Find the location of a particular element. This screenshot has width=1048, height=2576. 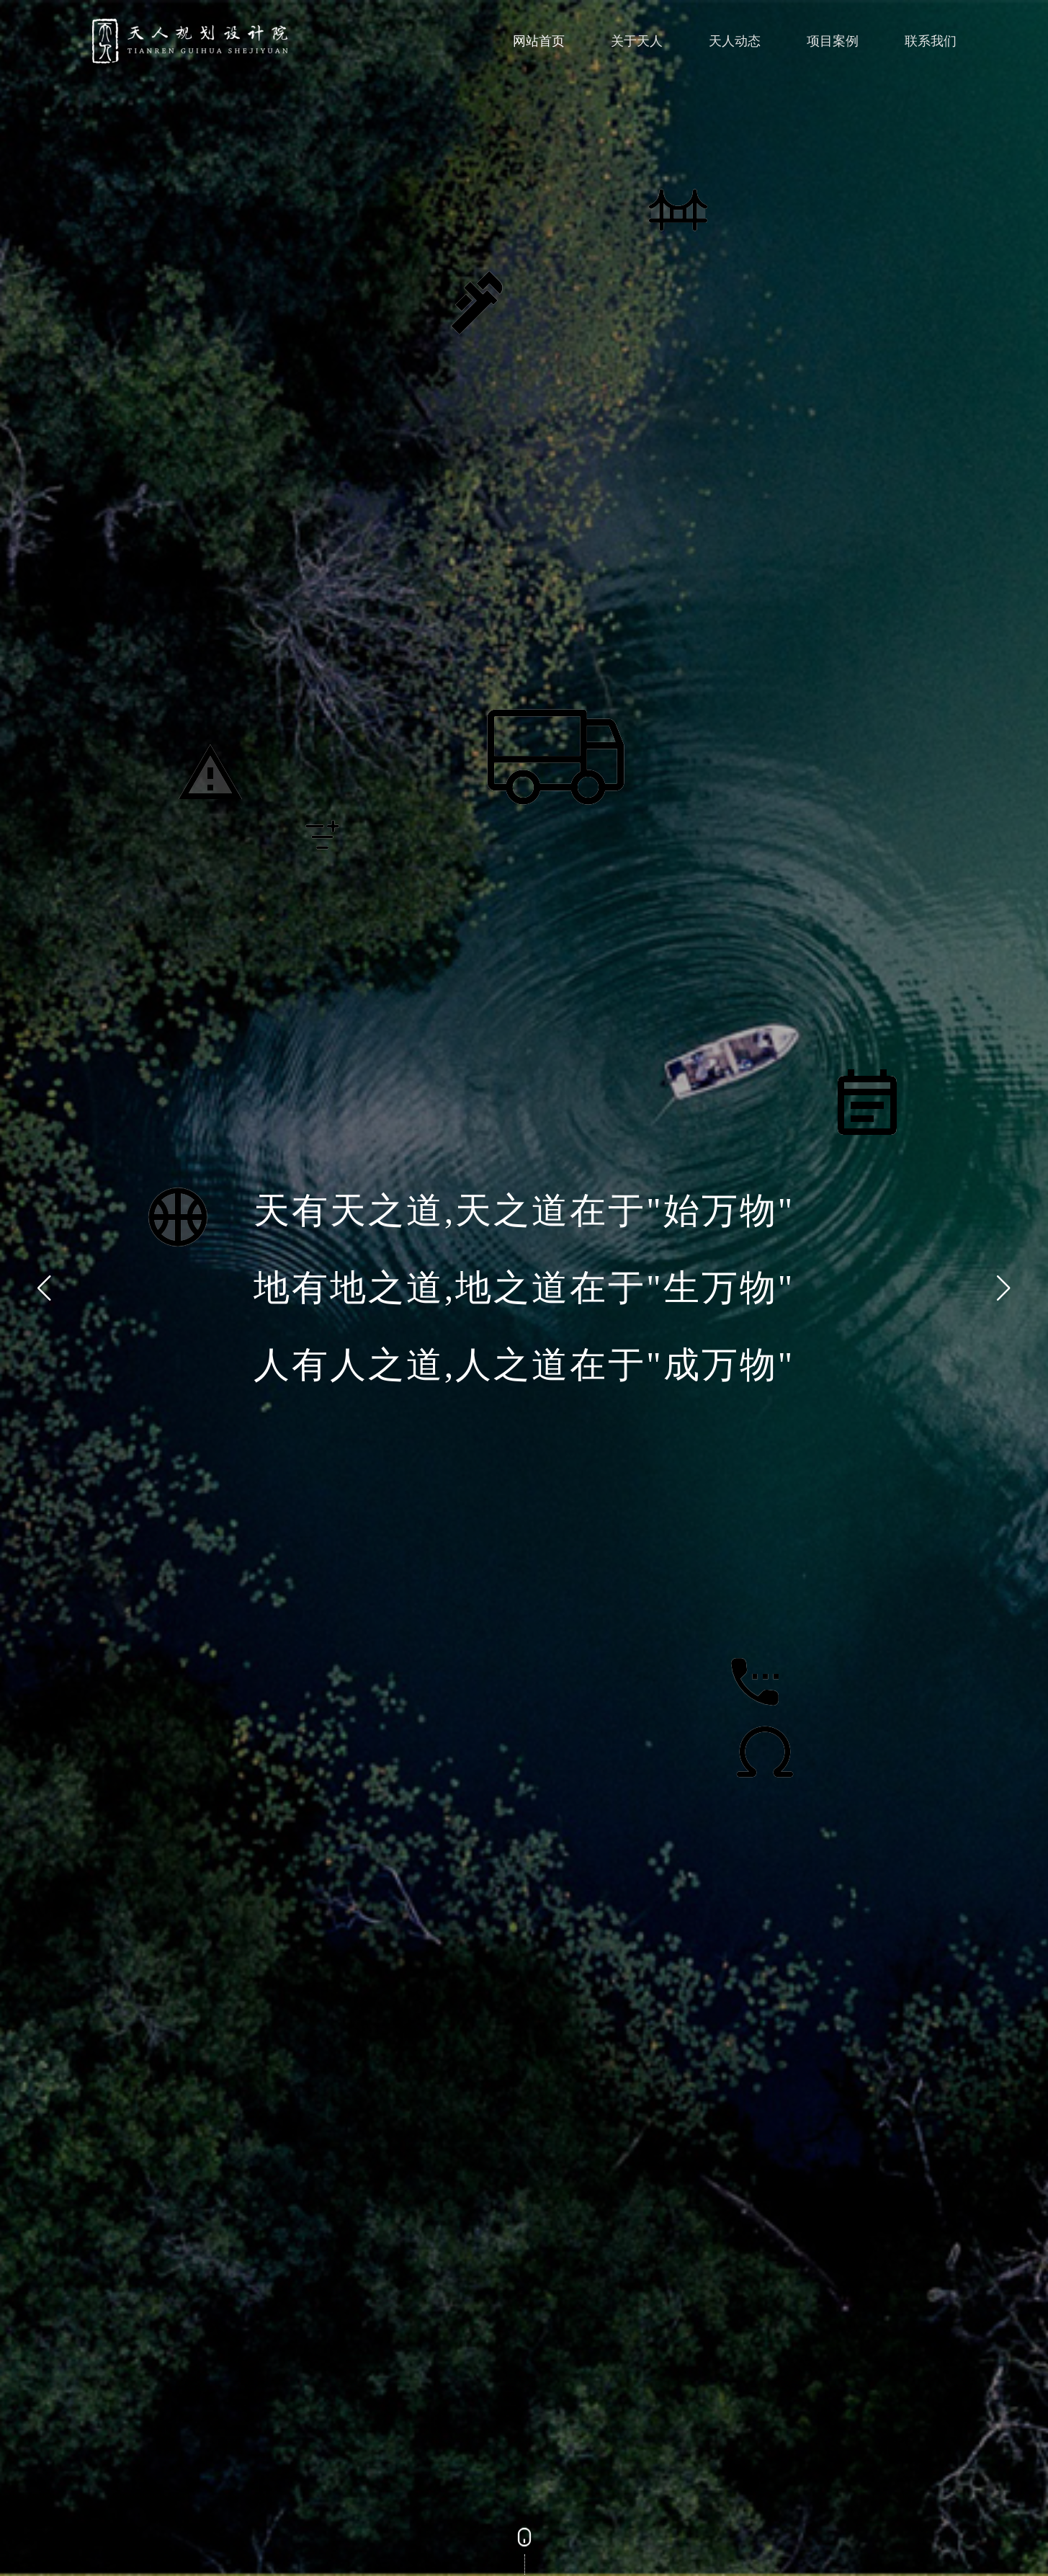

access basketball or sports content is located at coordinates (178, 1217).